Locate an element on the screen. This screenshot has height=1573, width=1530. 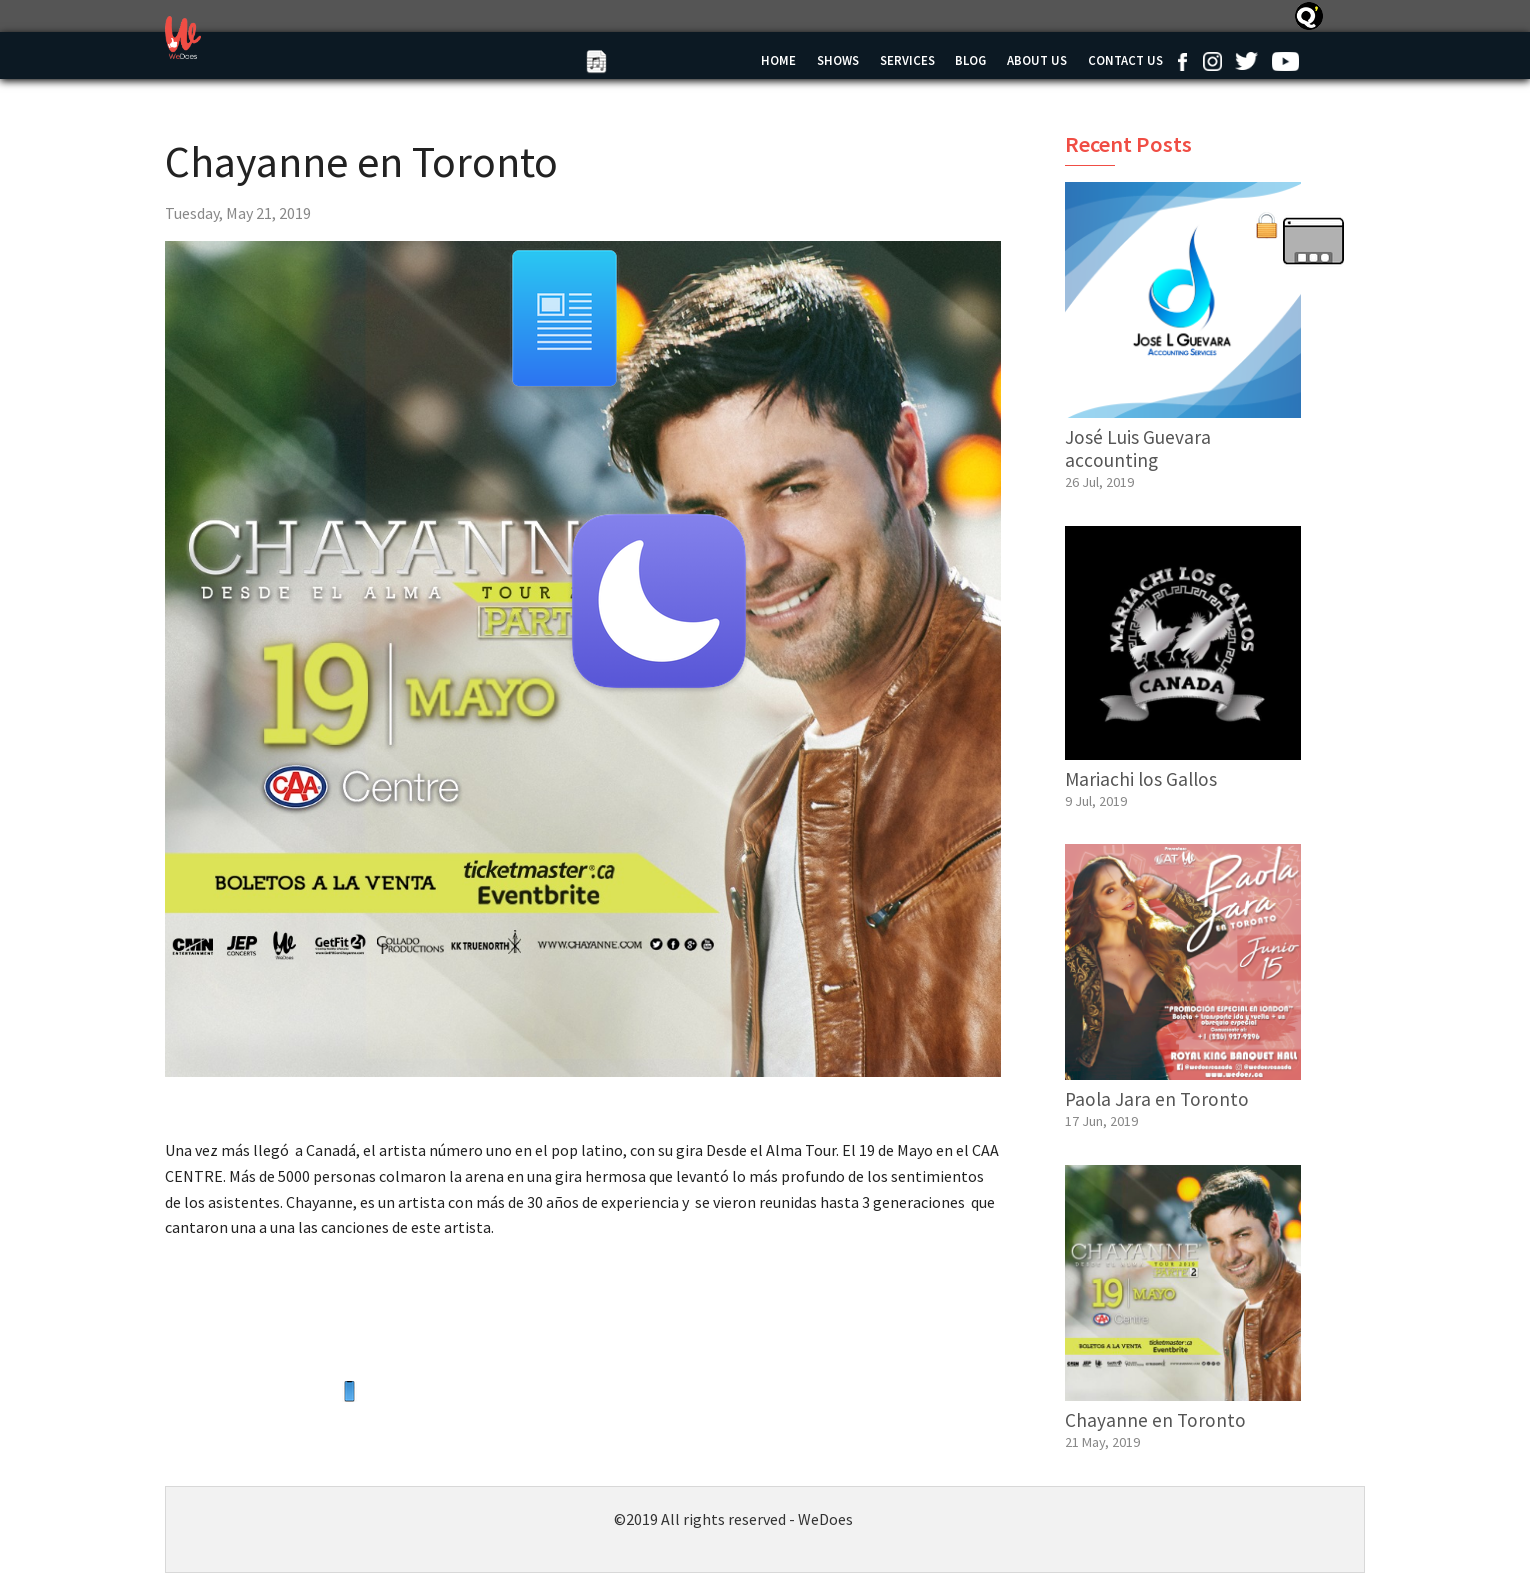
enable focus mode to silence notifications is located at coordinates (659, 601).